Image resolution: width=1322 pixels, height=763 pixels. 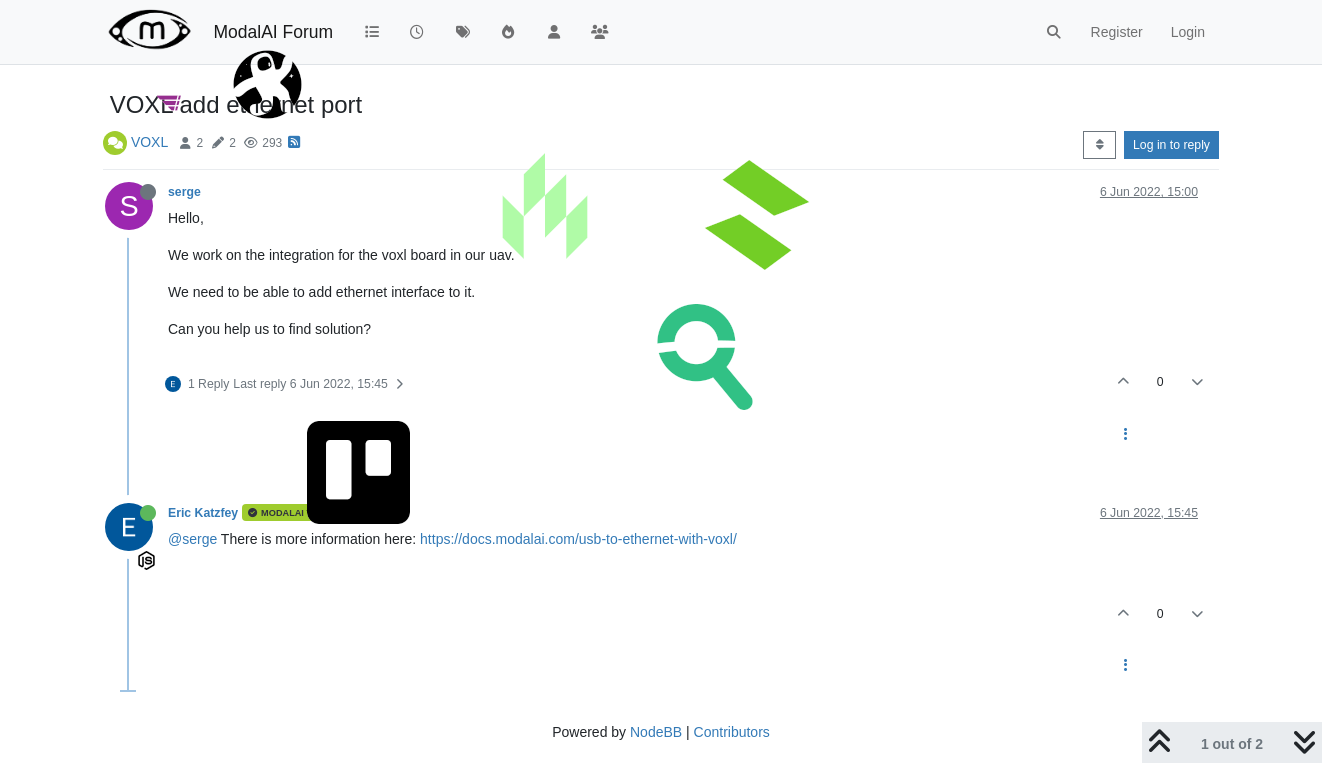 I want to click on Node.js runtime environment logo, so click(x=146, y=560).